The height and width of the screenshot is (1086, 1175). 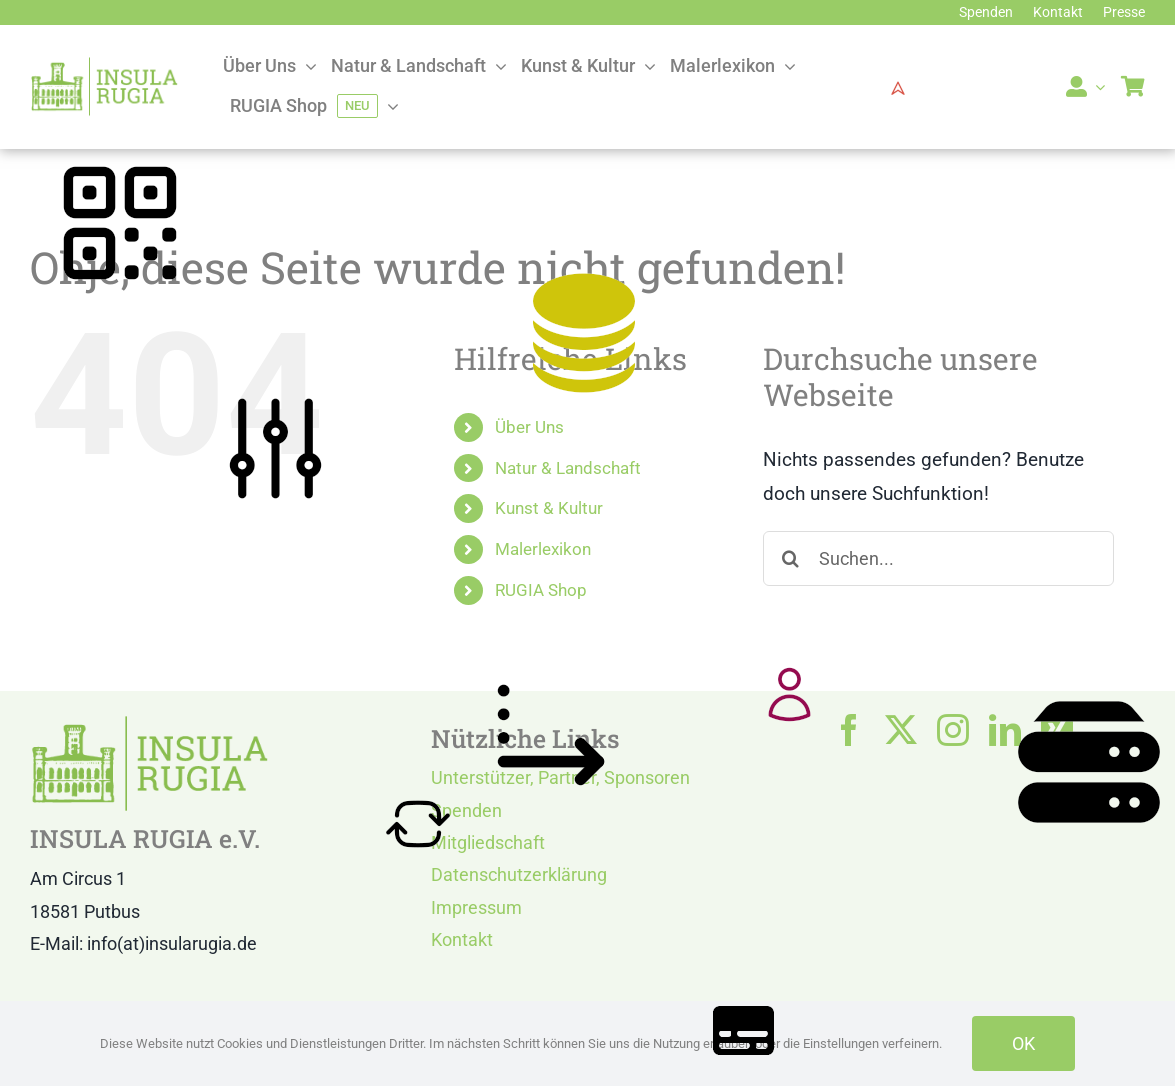 I want to click on scan or generate a qr code, so click(x=120, y=223).